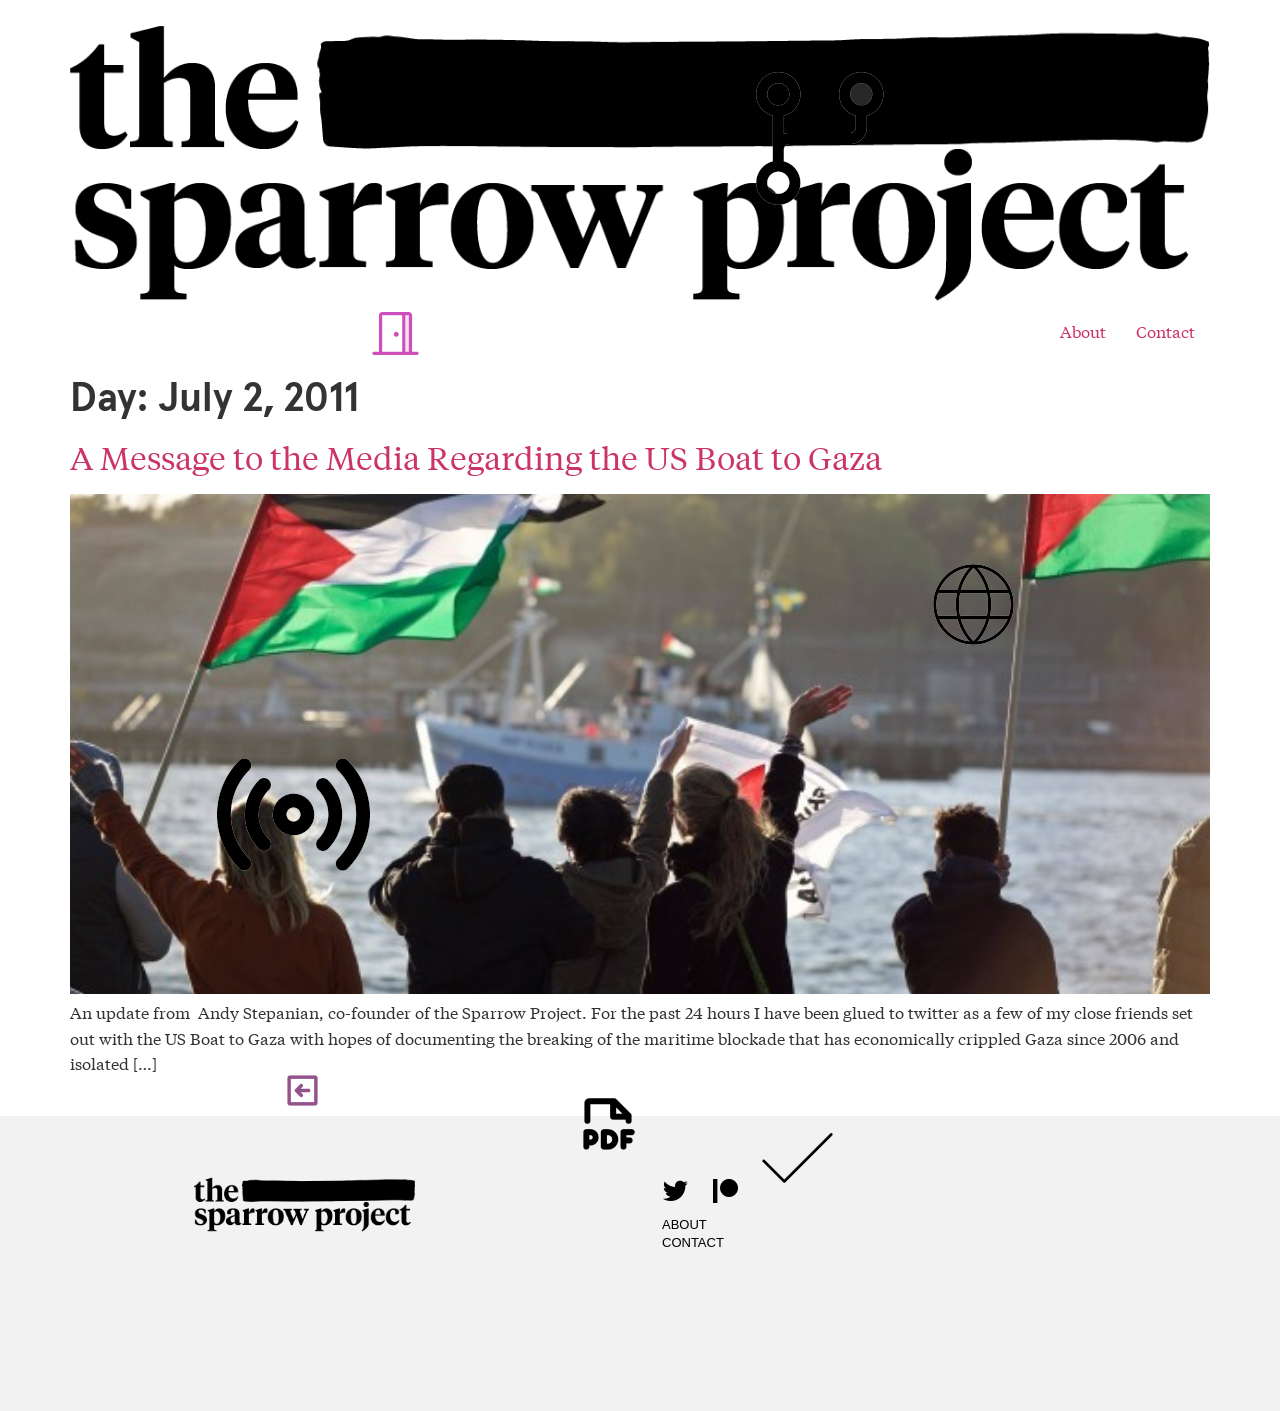  I want to click on view or open a PDF document, so click(608, 1126).